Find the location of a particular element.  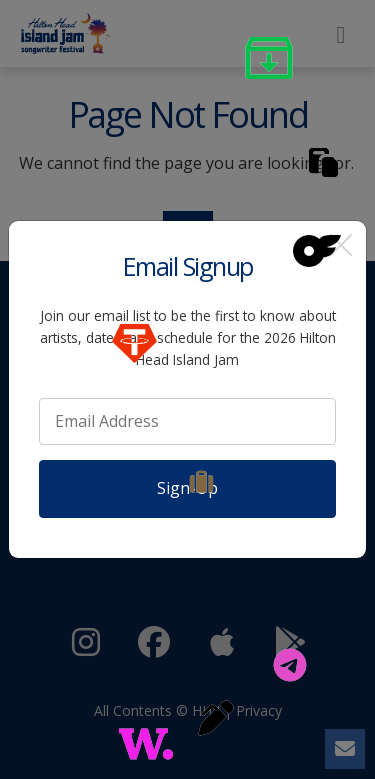

copy content to clipboard is located at coordinates (323, 162).